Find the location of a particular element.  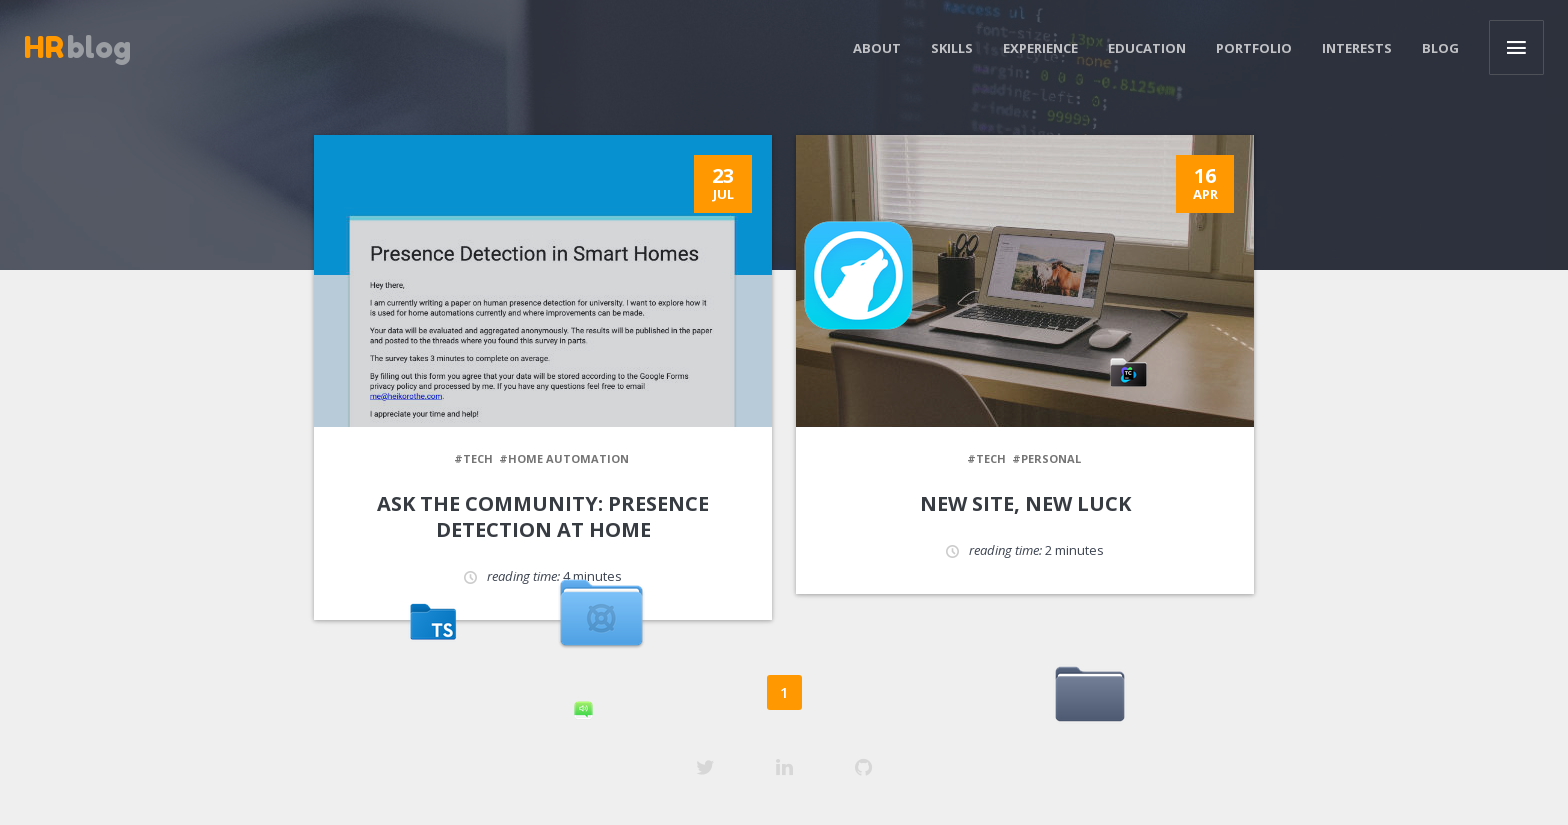

open folder to view contents is located at coordinates (1090, 694).